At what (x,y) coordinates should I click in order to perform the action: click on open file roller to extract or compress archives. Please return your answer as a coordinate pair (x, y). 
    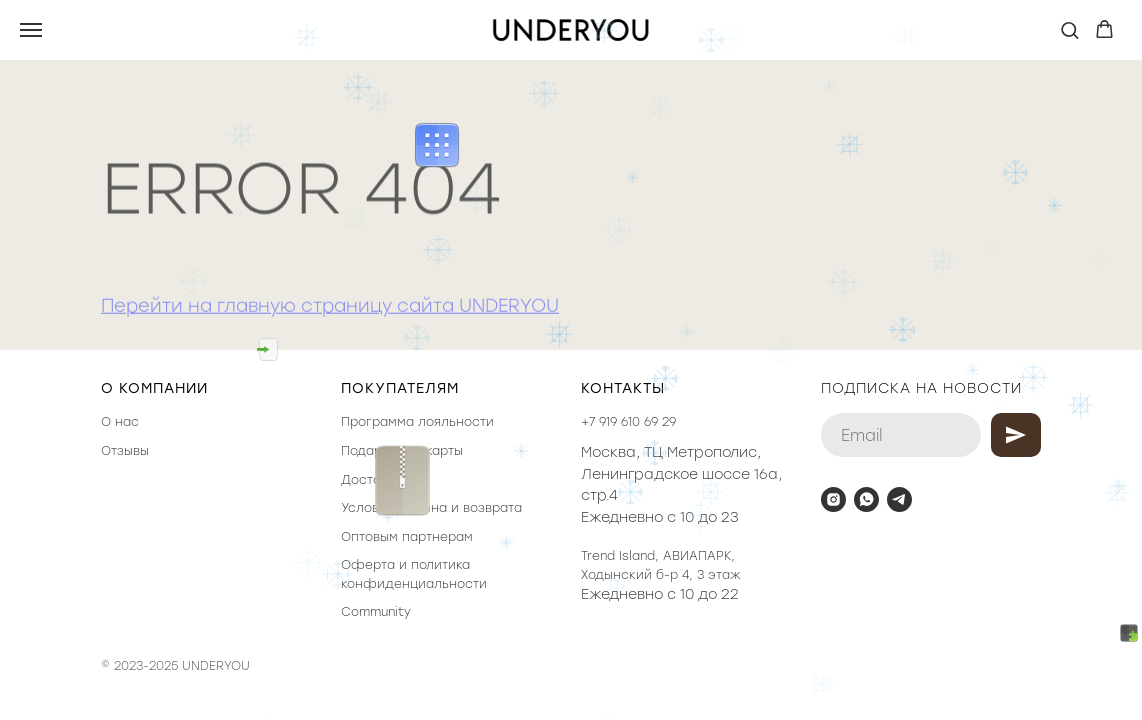
    Looking at the image, I should click on (402, 480).